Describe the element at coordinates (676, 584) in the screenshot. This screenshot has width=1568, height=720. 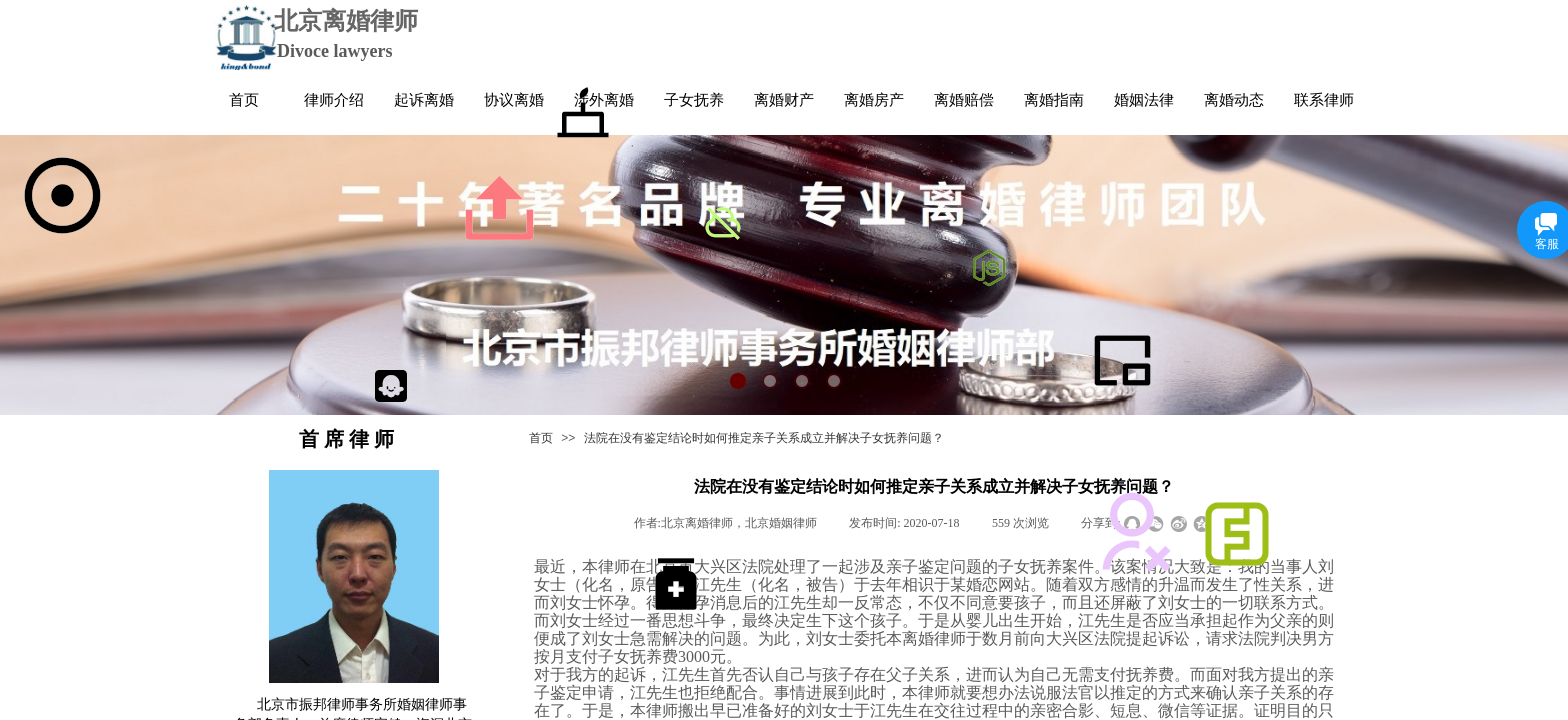
I see `view medication information` at that location.